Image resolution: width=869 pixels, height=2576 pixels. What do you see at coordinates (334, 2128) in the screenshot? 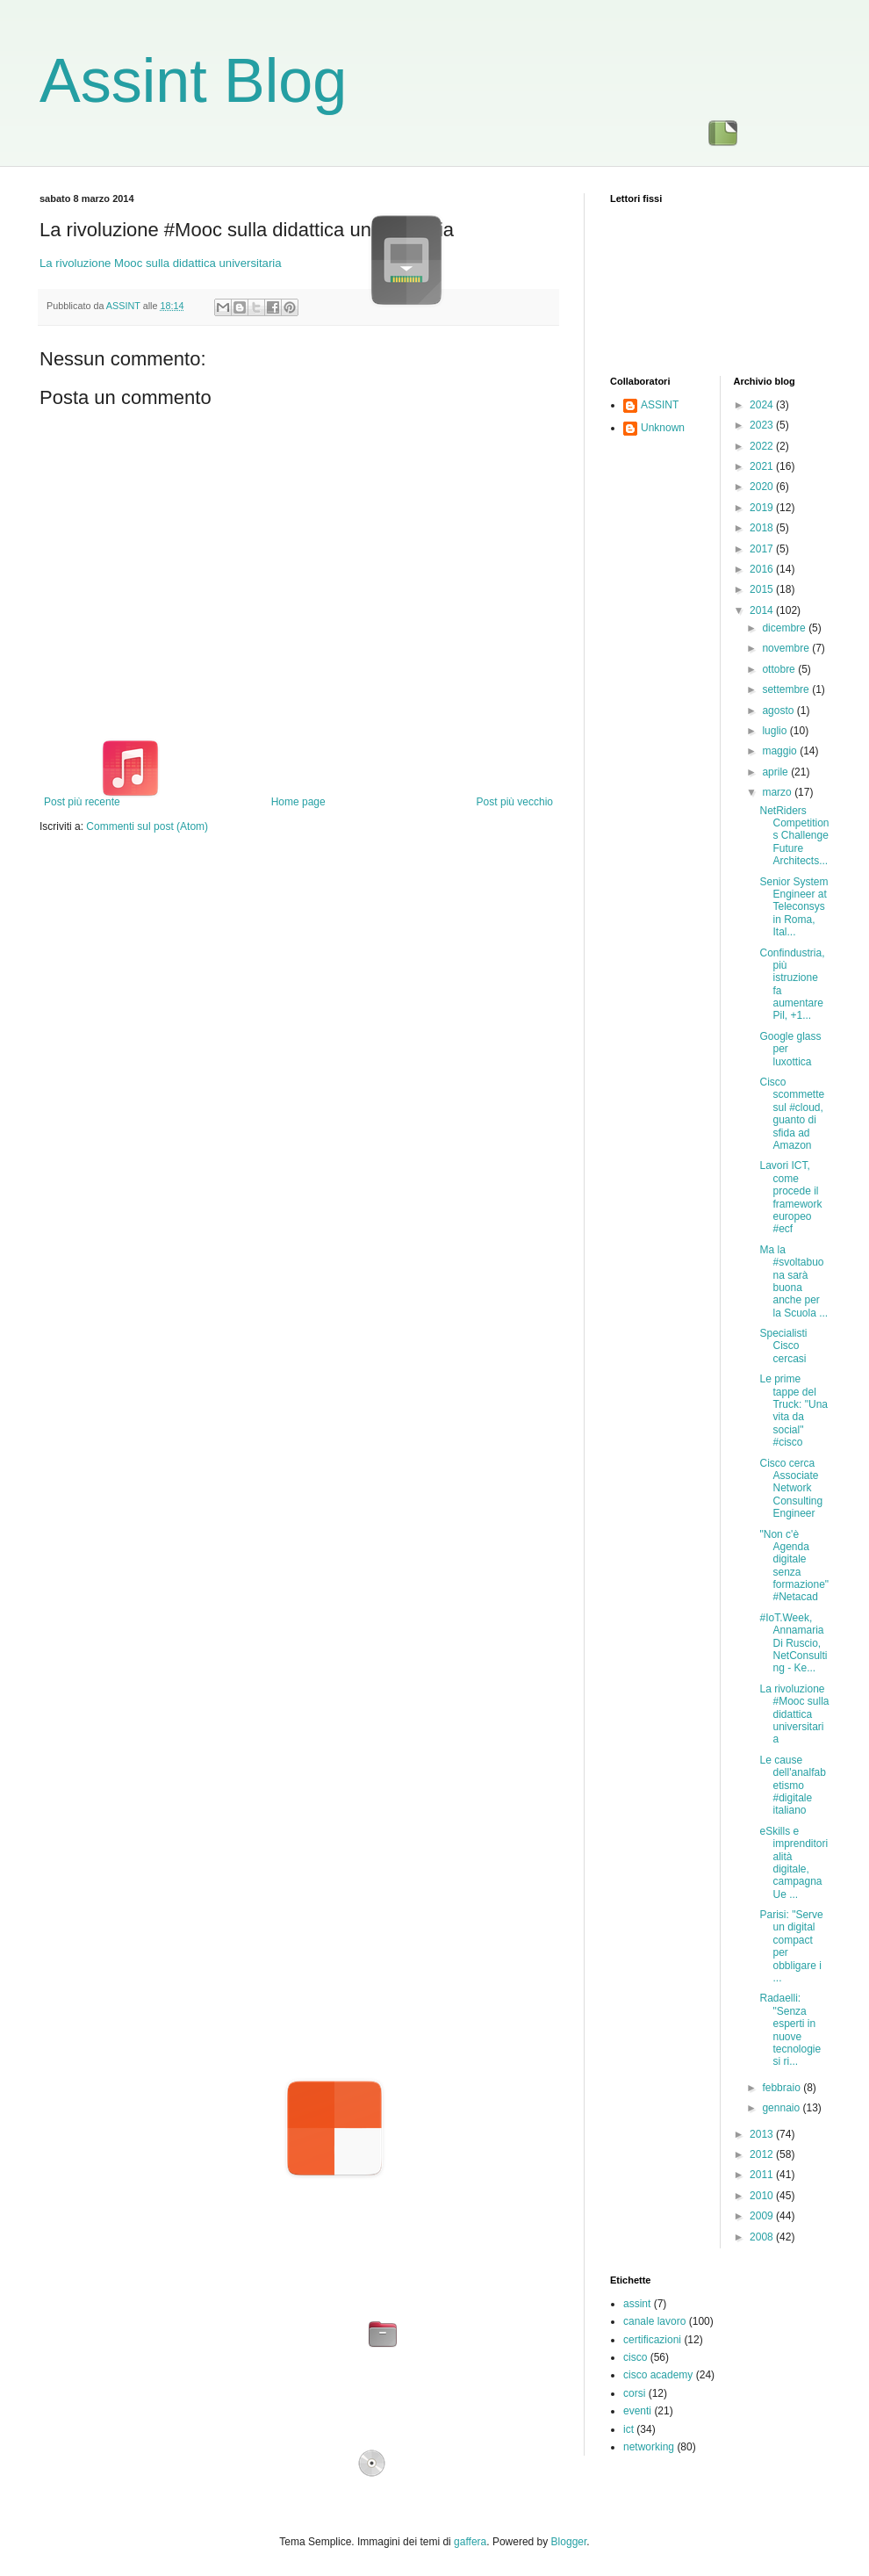
I see `switch to the bottom-right workspace` at bounding box center [334, 2128].